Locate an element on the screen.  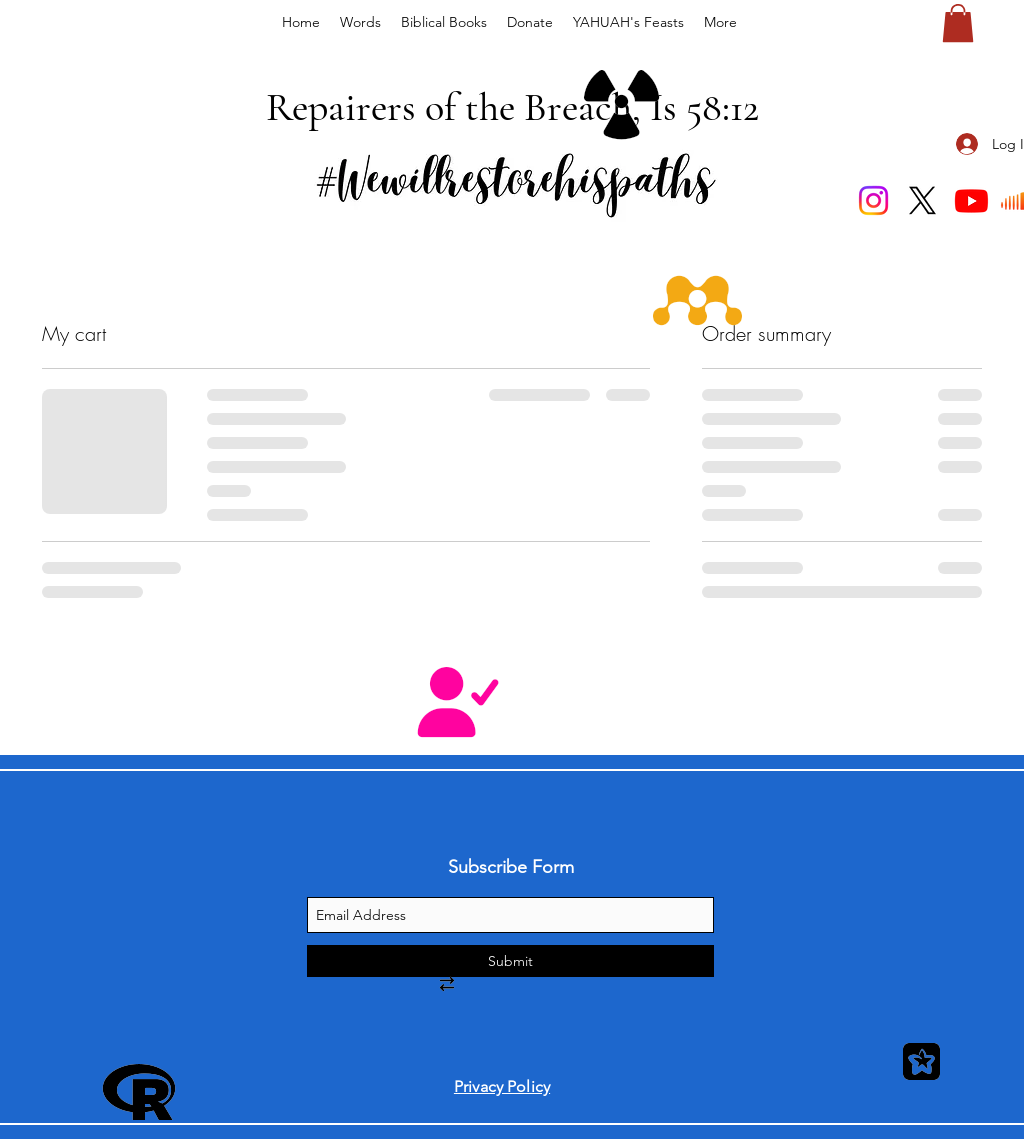
indicates radioactive or hazardous material warning is located at coordinates (621, 101).